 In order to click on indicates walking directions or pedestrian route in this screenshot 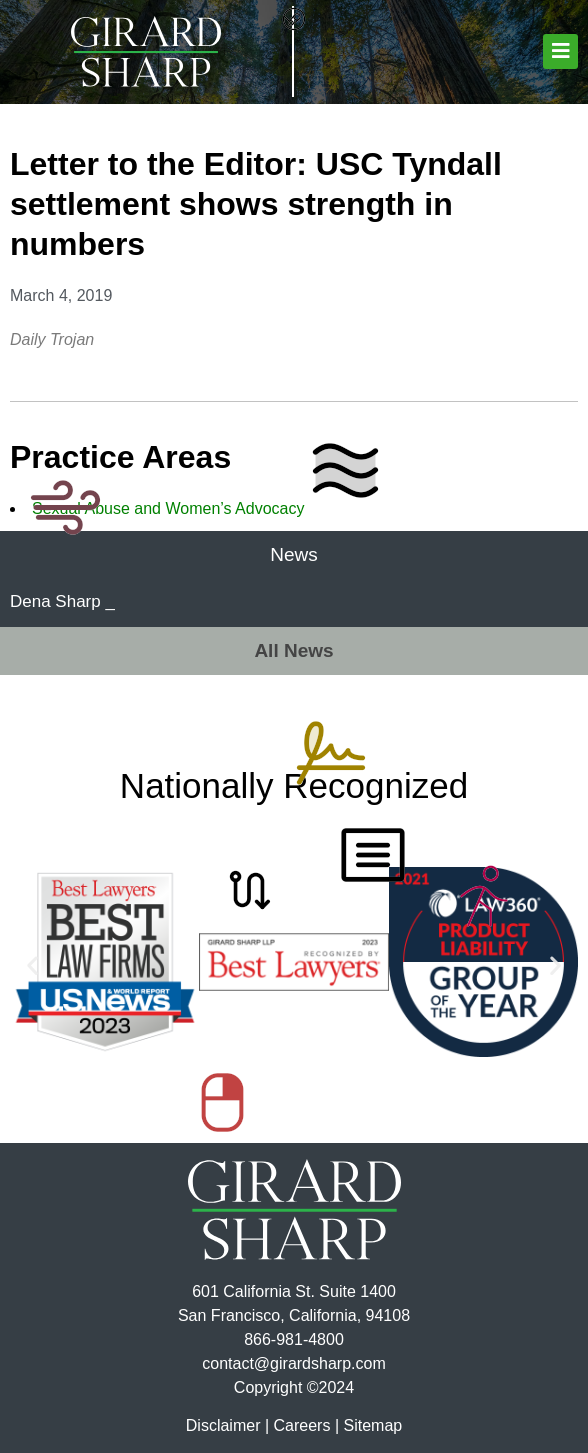, I will do `click(484, 896)`.